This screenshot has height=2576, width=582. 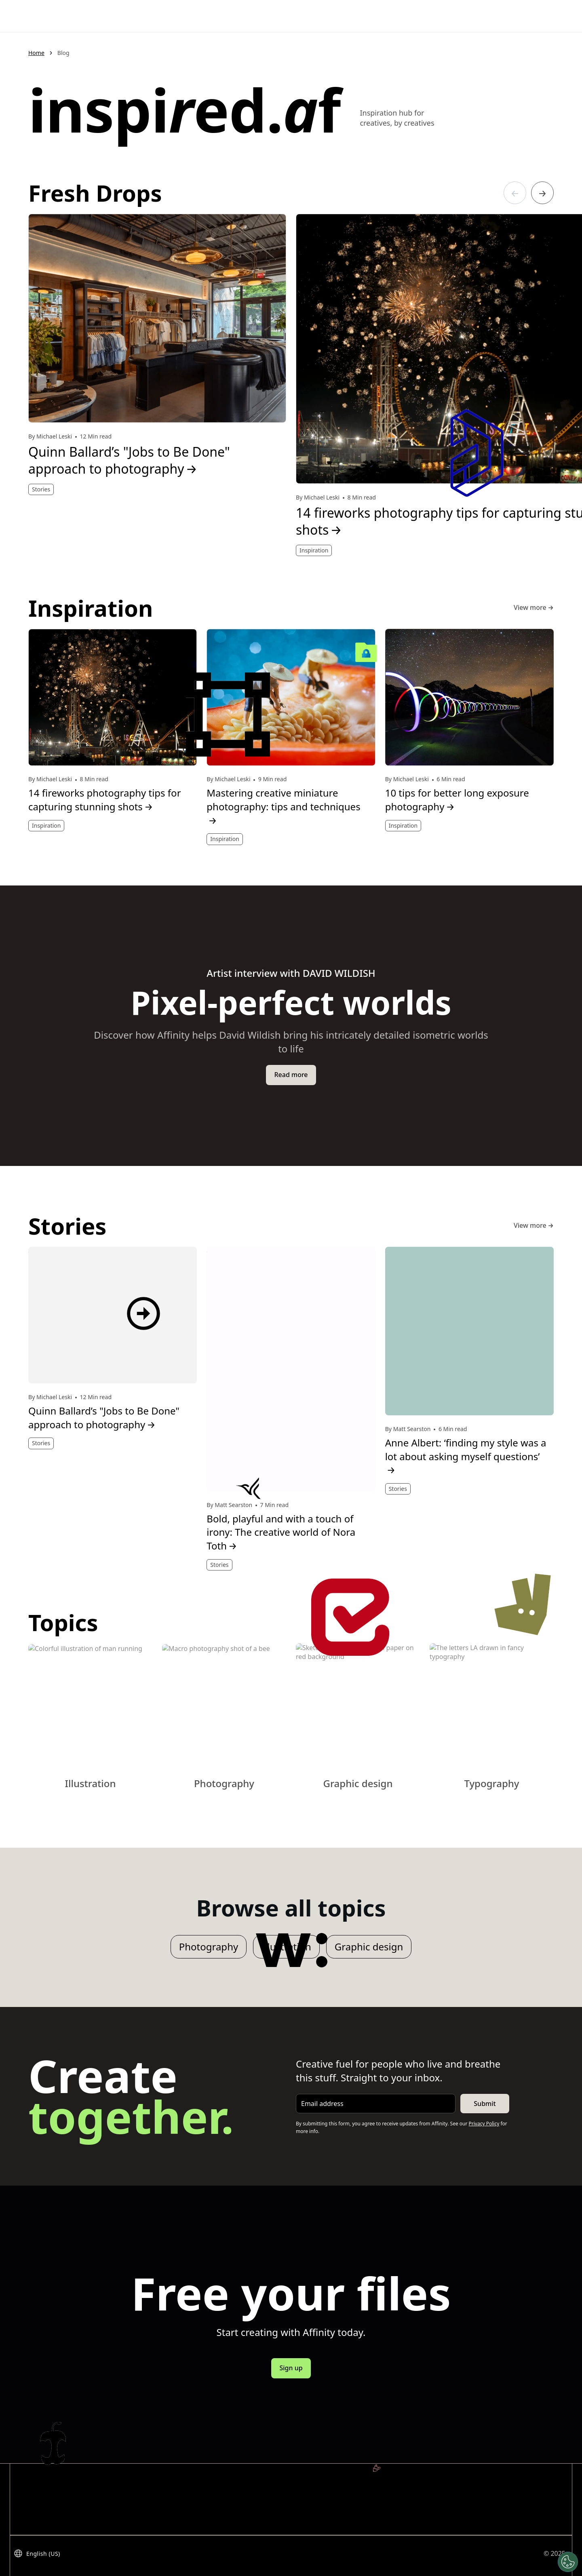 I want to click on checkmarx company logo, so click(x=350, y=1617).